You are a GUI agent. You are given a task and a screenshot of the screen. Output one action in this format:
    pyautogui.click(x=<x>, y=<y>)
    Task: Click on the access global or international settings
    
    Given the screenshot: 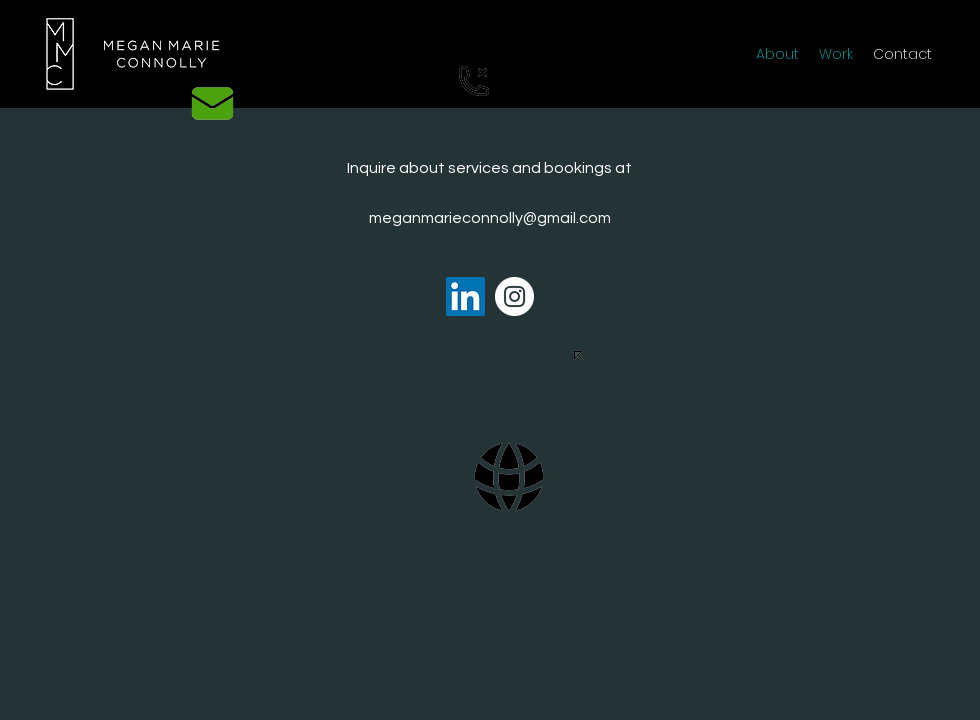 What is the action you would take?
    pyautogui.click(x=509, y=477)
    